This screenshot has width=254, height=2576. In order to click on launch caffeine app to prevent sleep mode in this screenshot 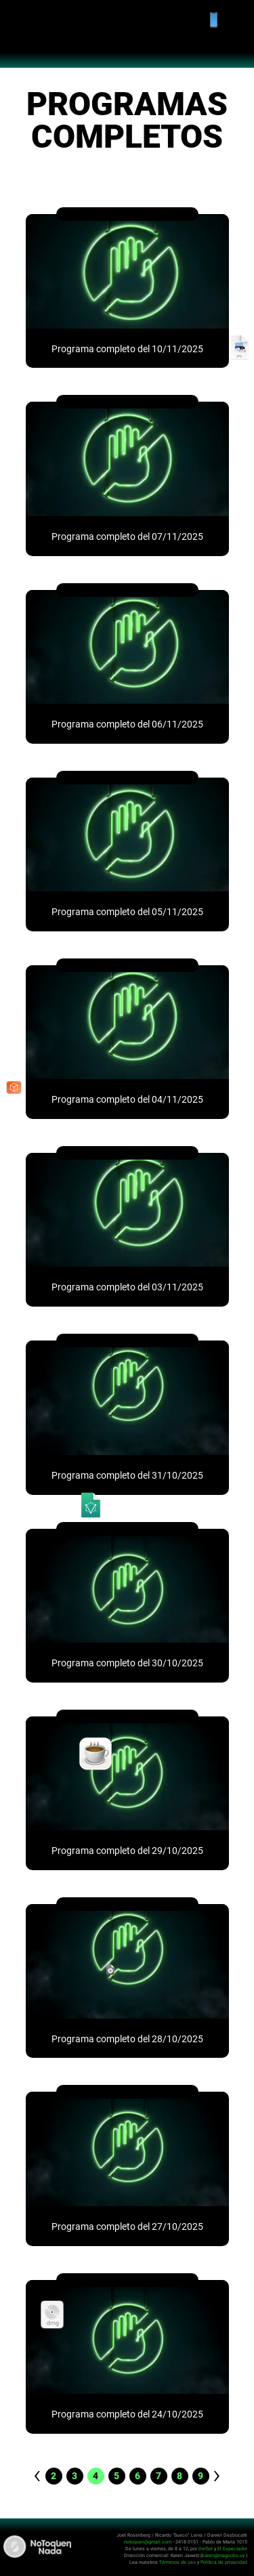, I will do `click(96, 1754)`.